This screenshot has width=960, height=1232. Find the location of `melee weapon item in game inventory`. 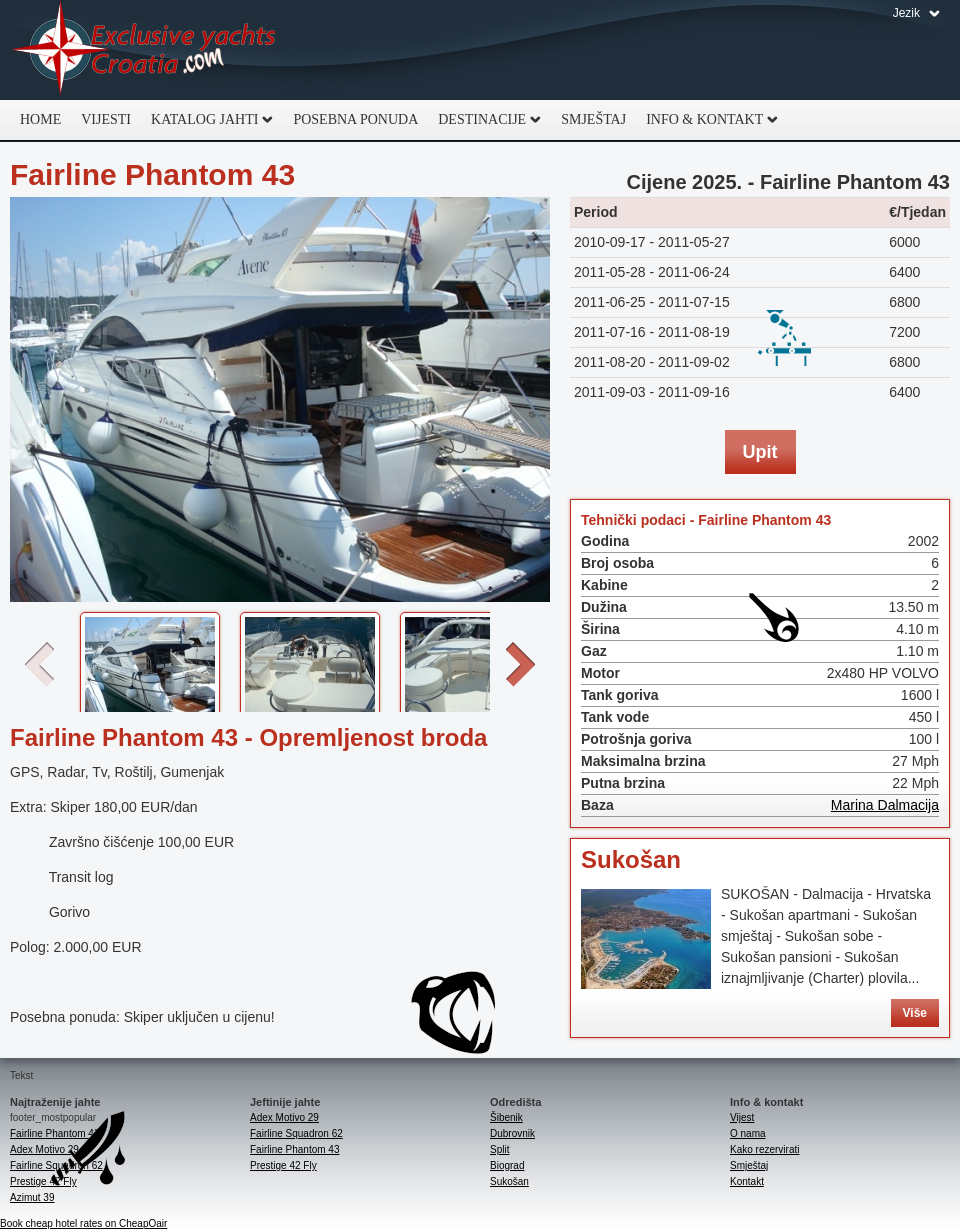

melee weapon item in game inventory is located at coordinates (88, 1148).